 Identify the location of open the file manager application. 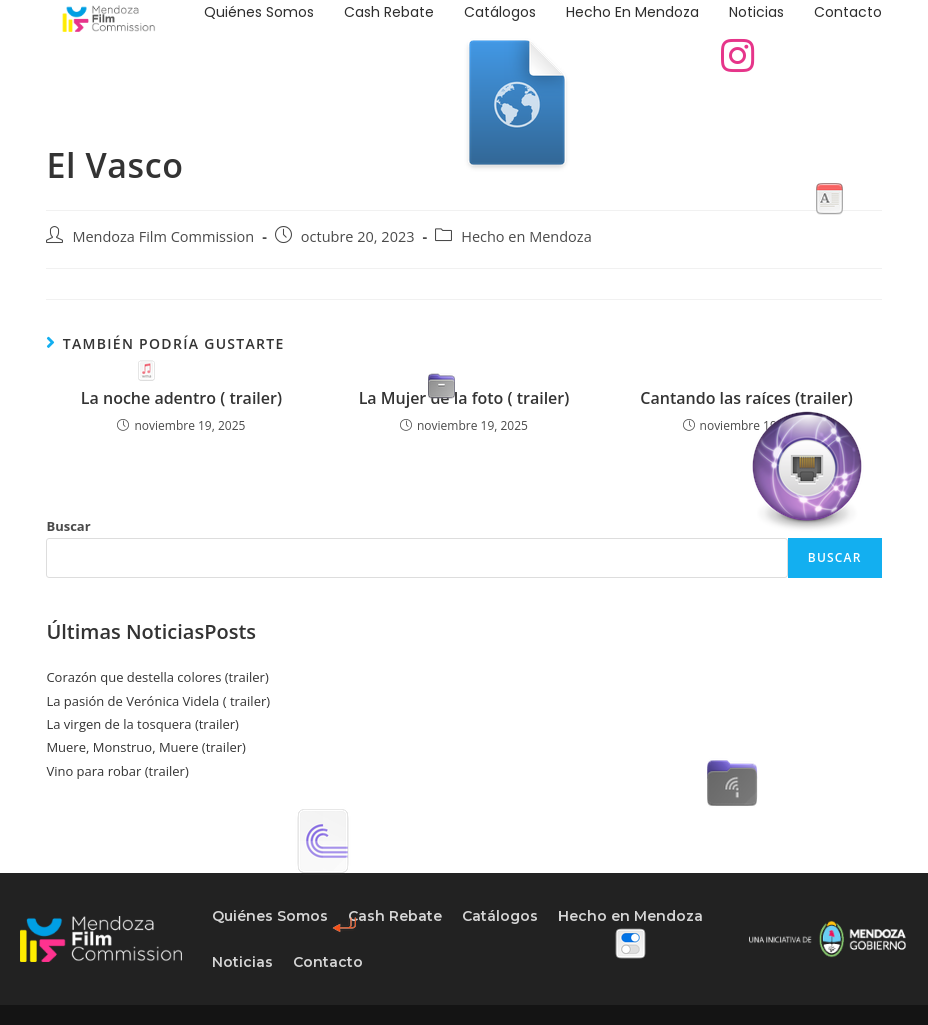
(441, 385).